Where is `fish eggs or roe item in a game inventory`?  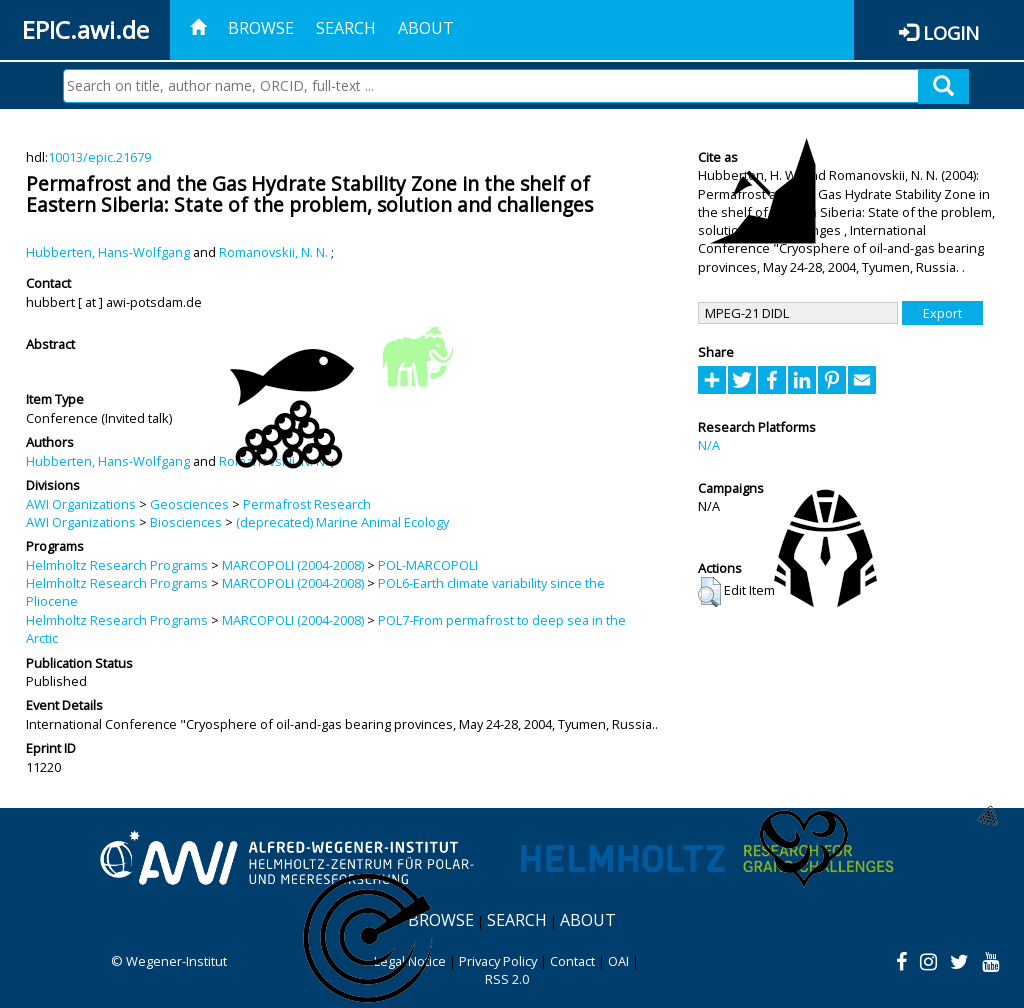
fish eggs or roe item in a game inventory is located at coordinates (292, 407).